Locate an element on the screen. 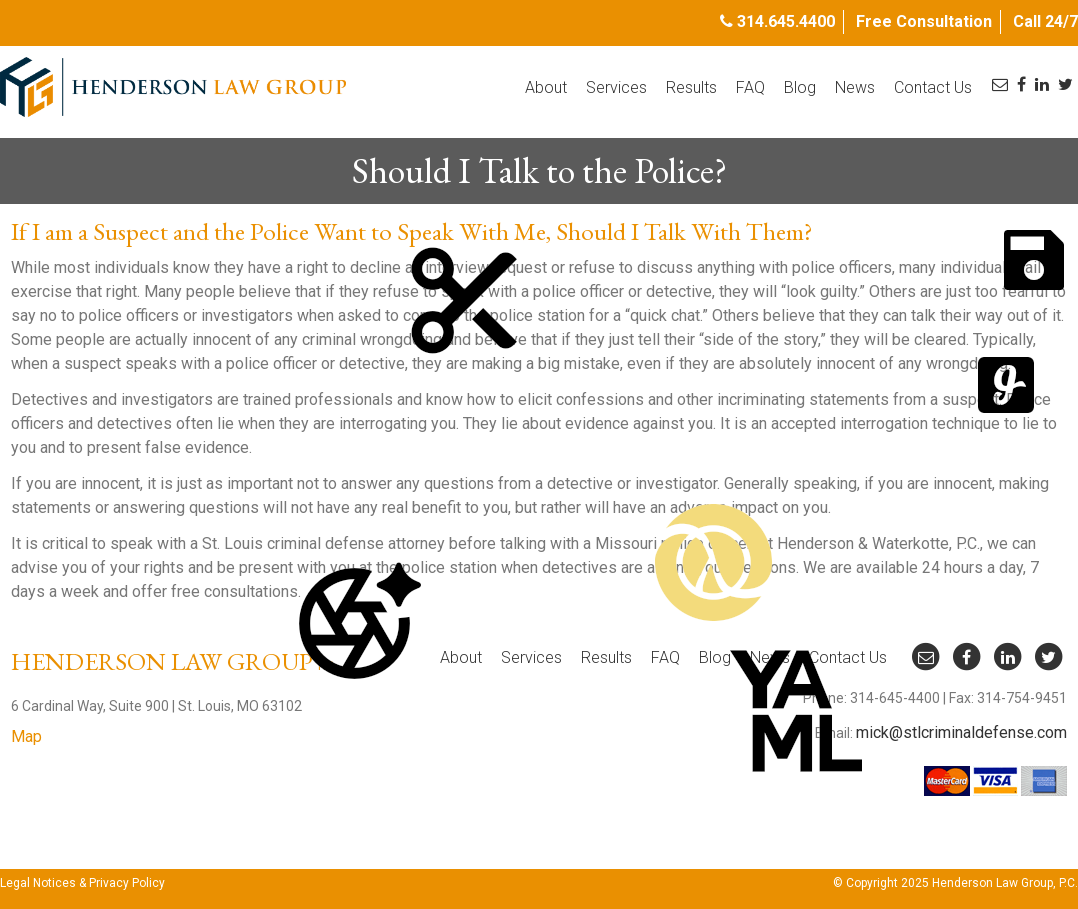 This screenshot has height=909, width=1078. indicates a YAML configuration file is located at coordinates (796, 711).